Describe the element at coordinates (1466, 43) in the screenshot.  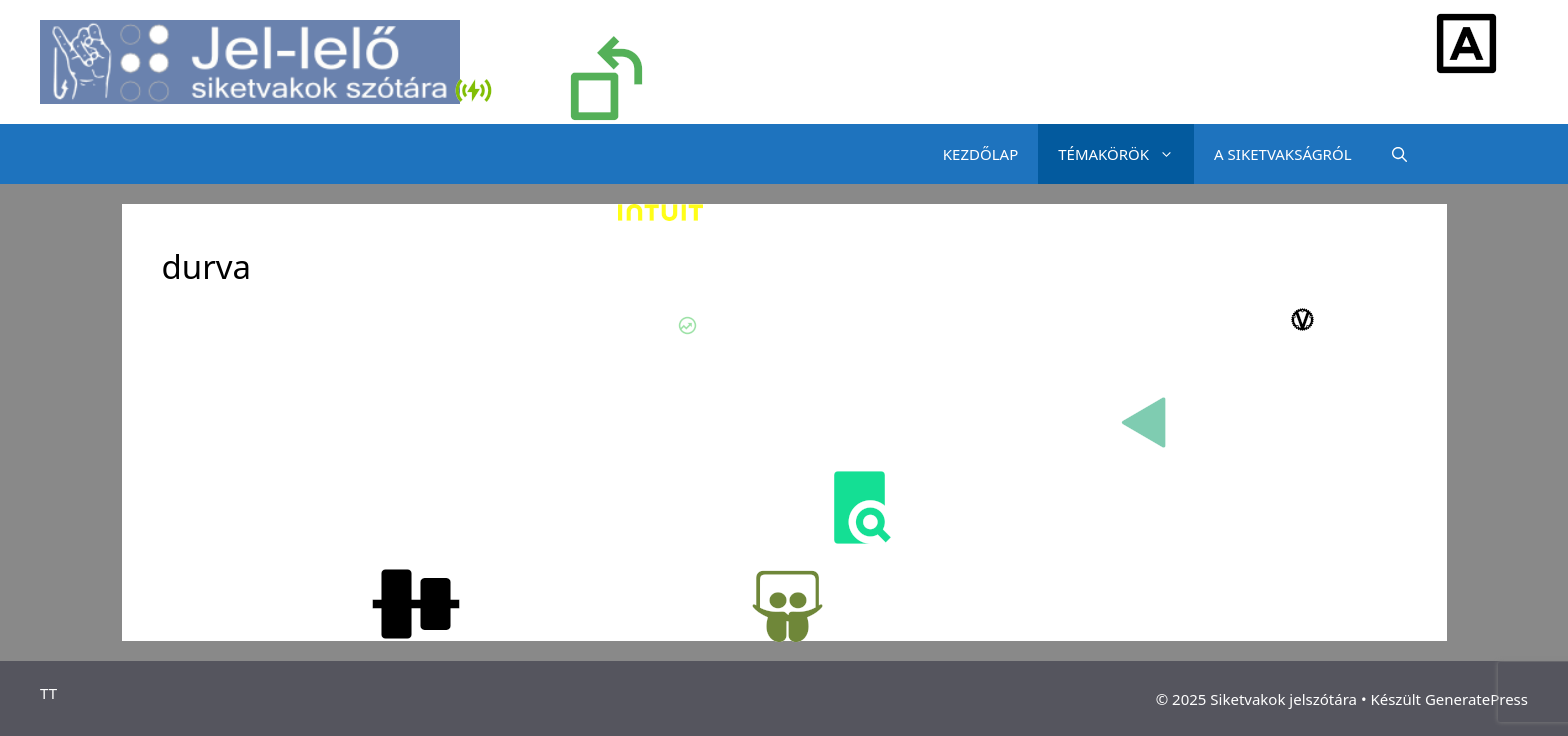
I see `switch keyboard input method` at that location.